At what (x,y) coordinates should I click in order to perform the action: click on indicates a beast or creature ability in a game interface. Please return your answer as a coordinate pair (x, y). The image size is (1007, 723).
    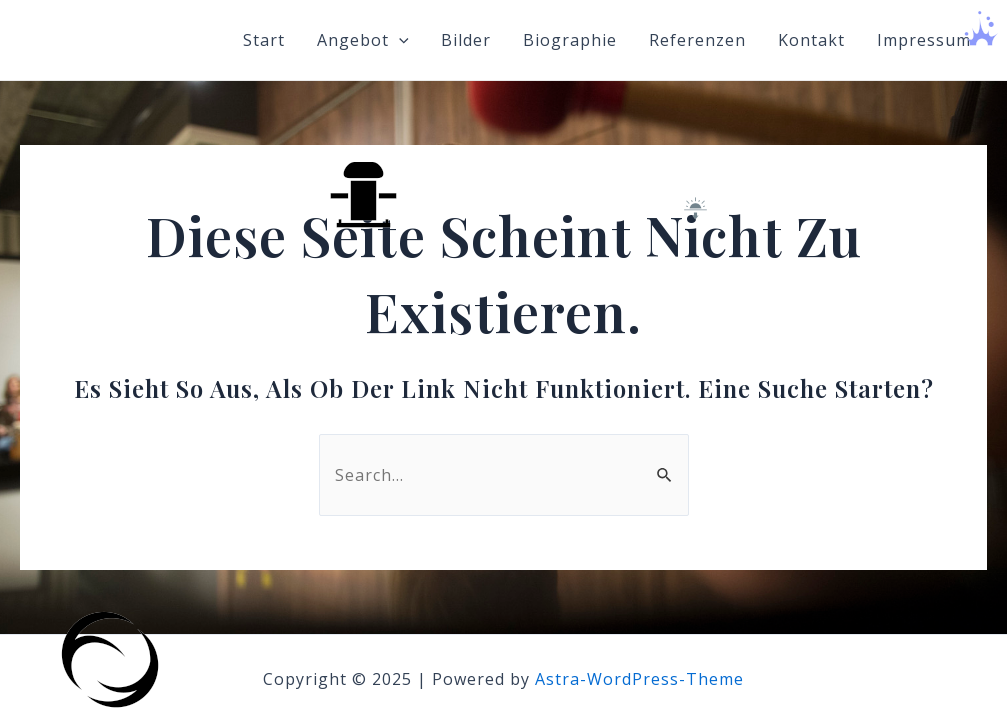
    Looking at the image, I should click on (109, 659).